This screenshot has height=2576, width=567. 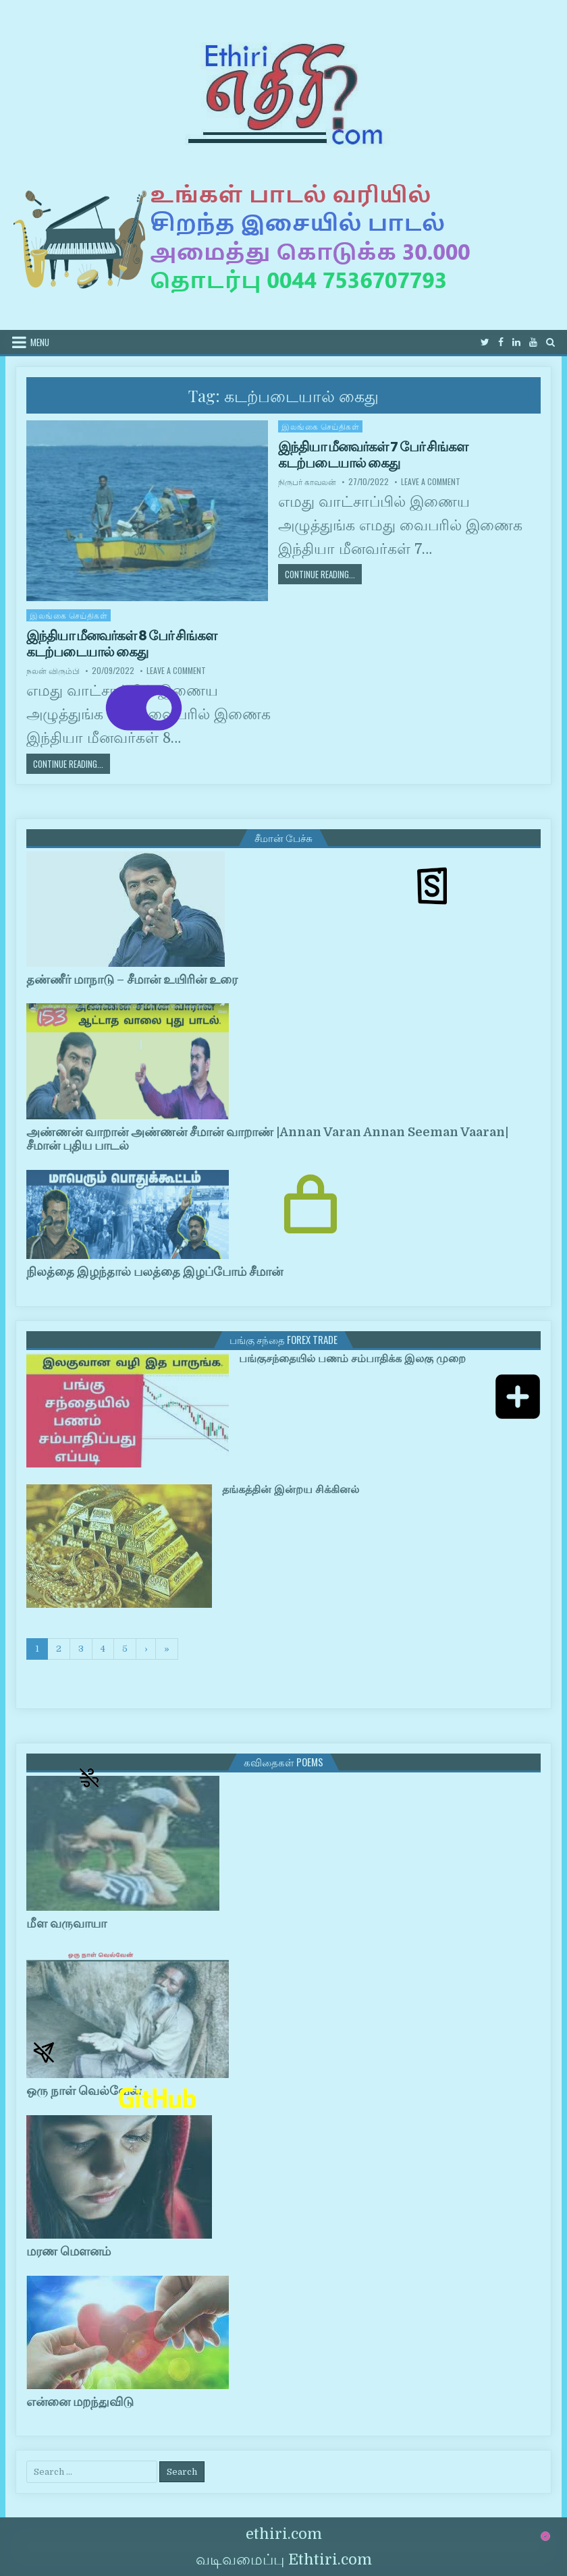 I want to click on lock or secure this item, so click(x=310, y=1207).